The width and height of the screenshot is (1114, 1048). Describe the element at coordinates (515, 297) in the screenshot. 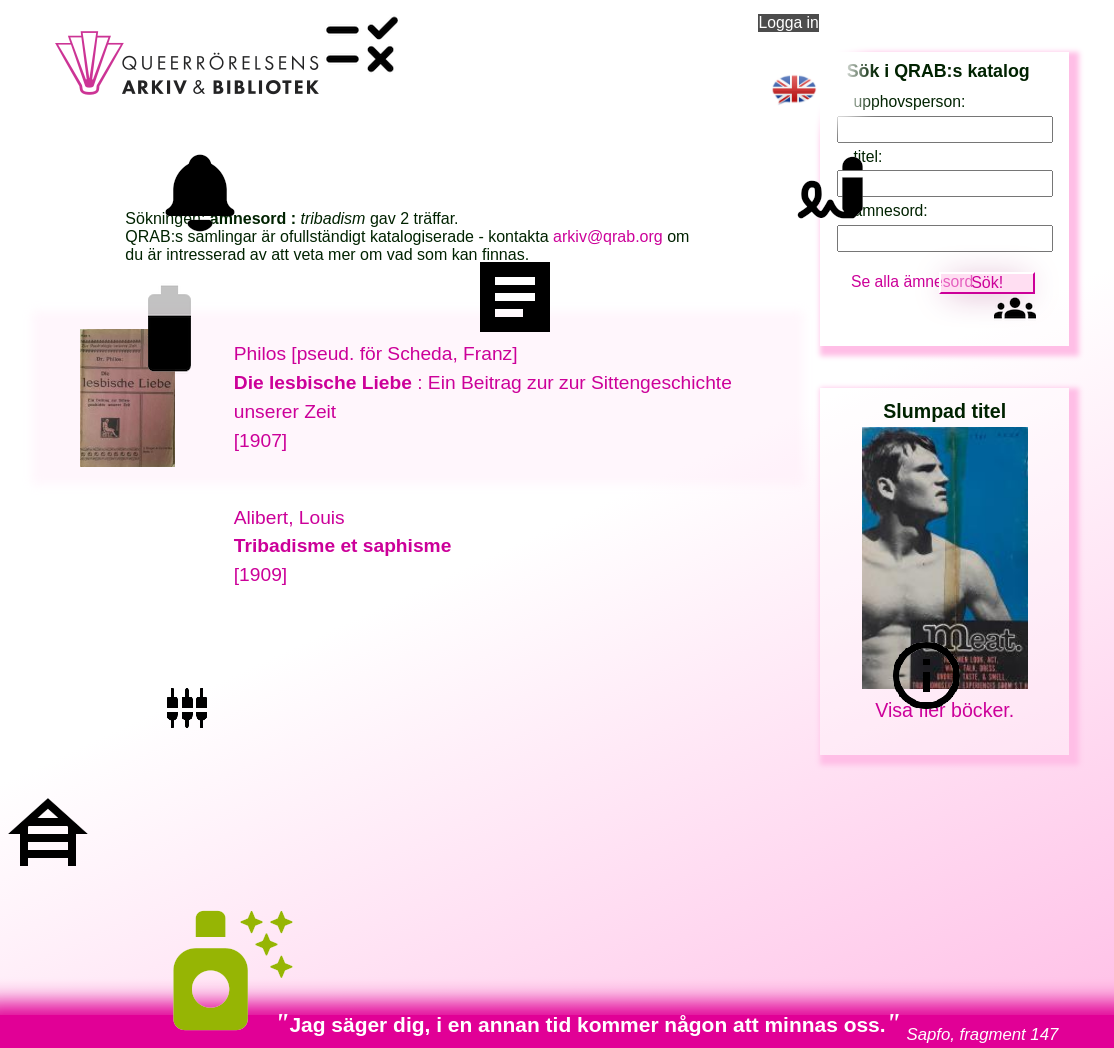

I see `view article or document` at that location.